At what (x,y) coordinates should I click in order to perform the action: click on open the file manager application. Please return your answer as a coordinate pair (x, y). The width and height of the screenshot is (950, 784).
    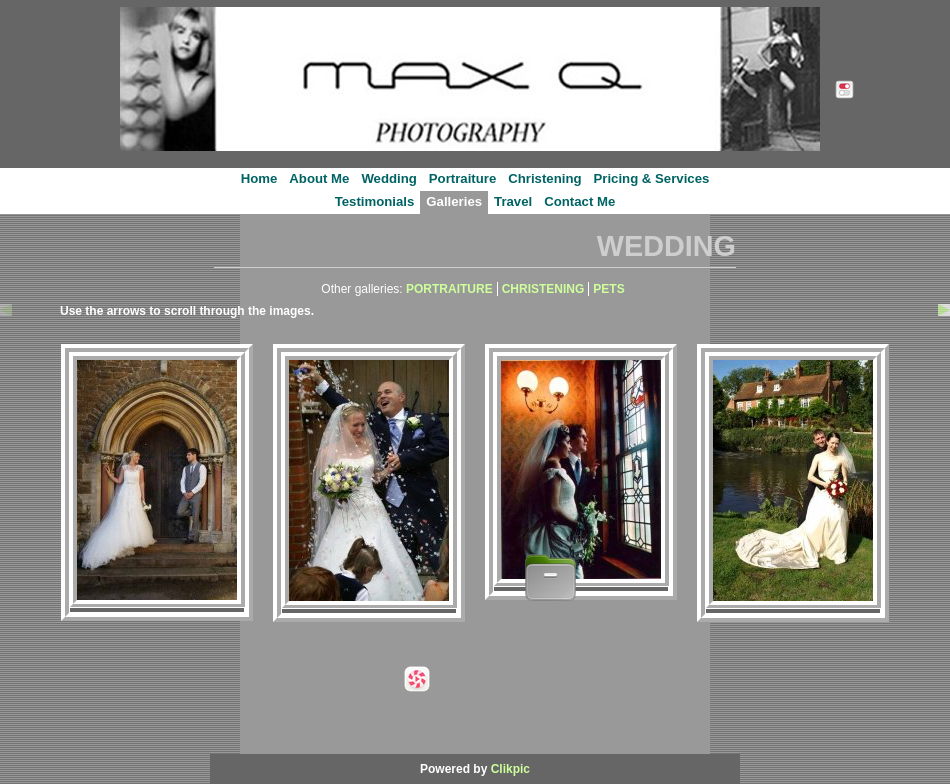
    Looking at the image, I should click on (550, 577).